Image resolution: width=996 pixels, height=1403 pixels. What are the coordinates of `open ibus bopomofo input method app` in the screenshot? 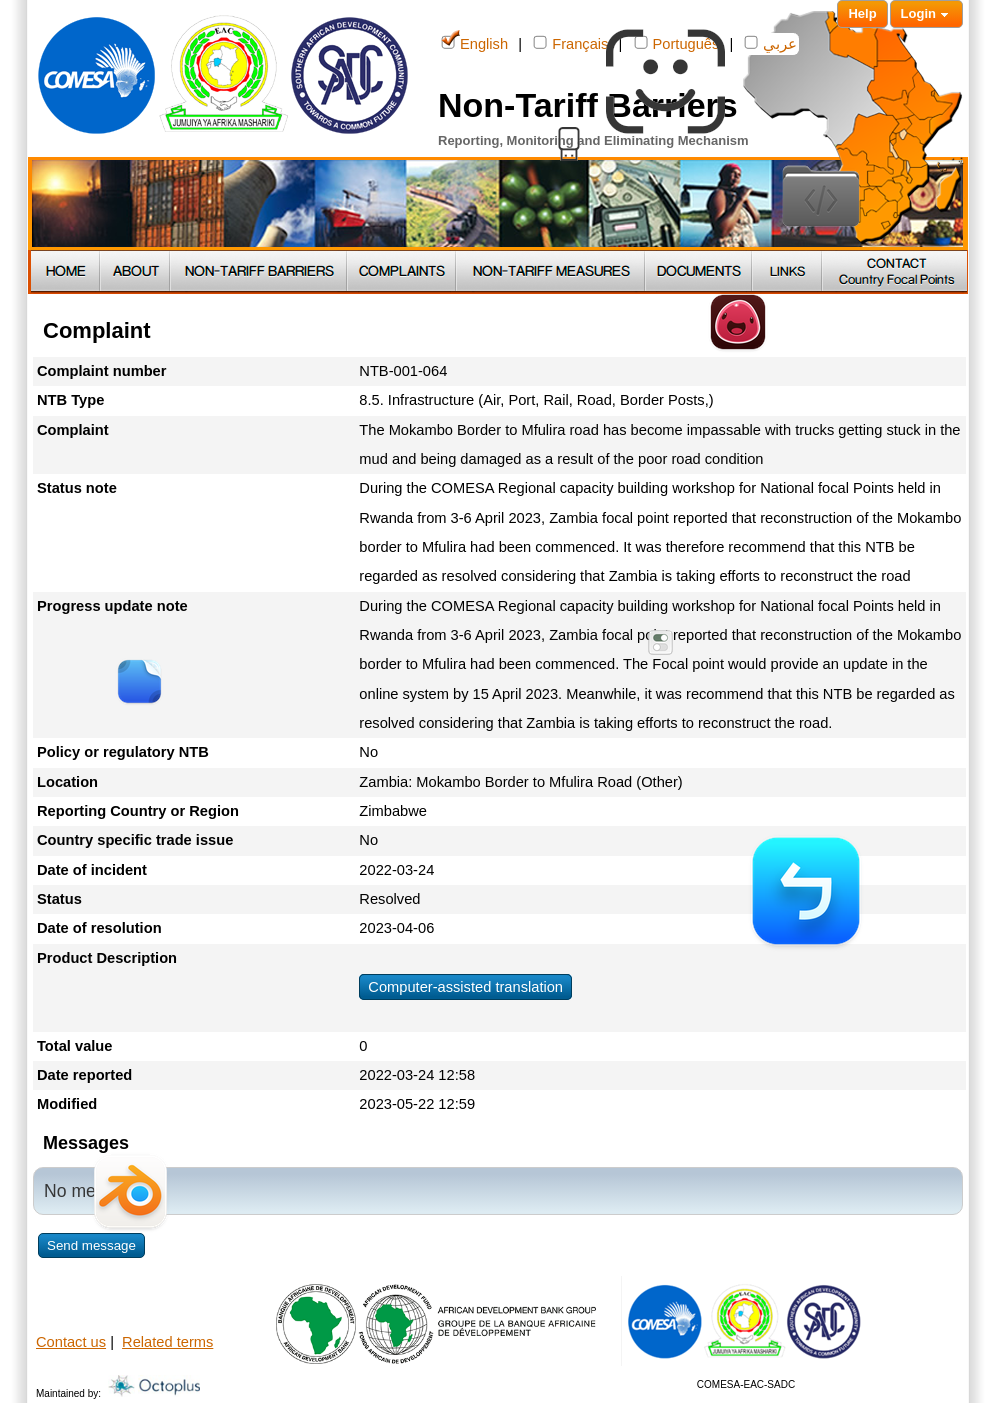 It's located at (806, 891).